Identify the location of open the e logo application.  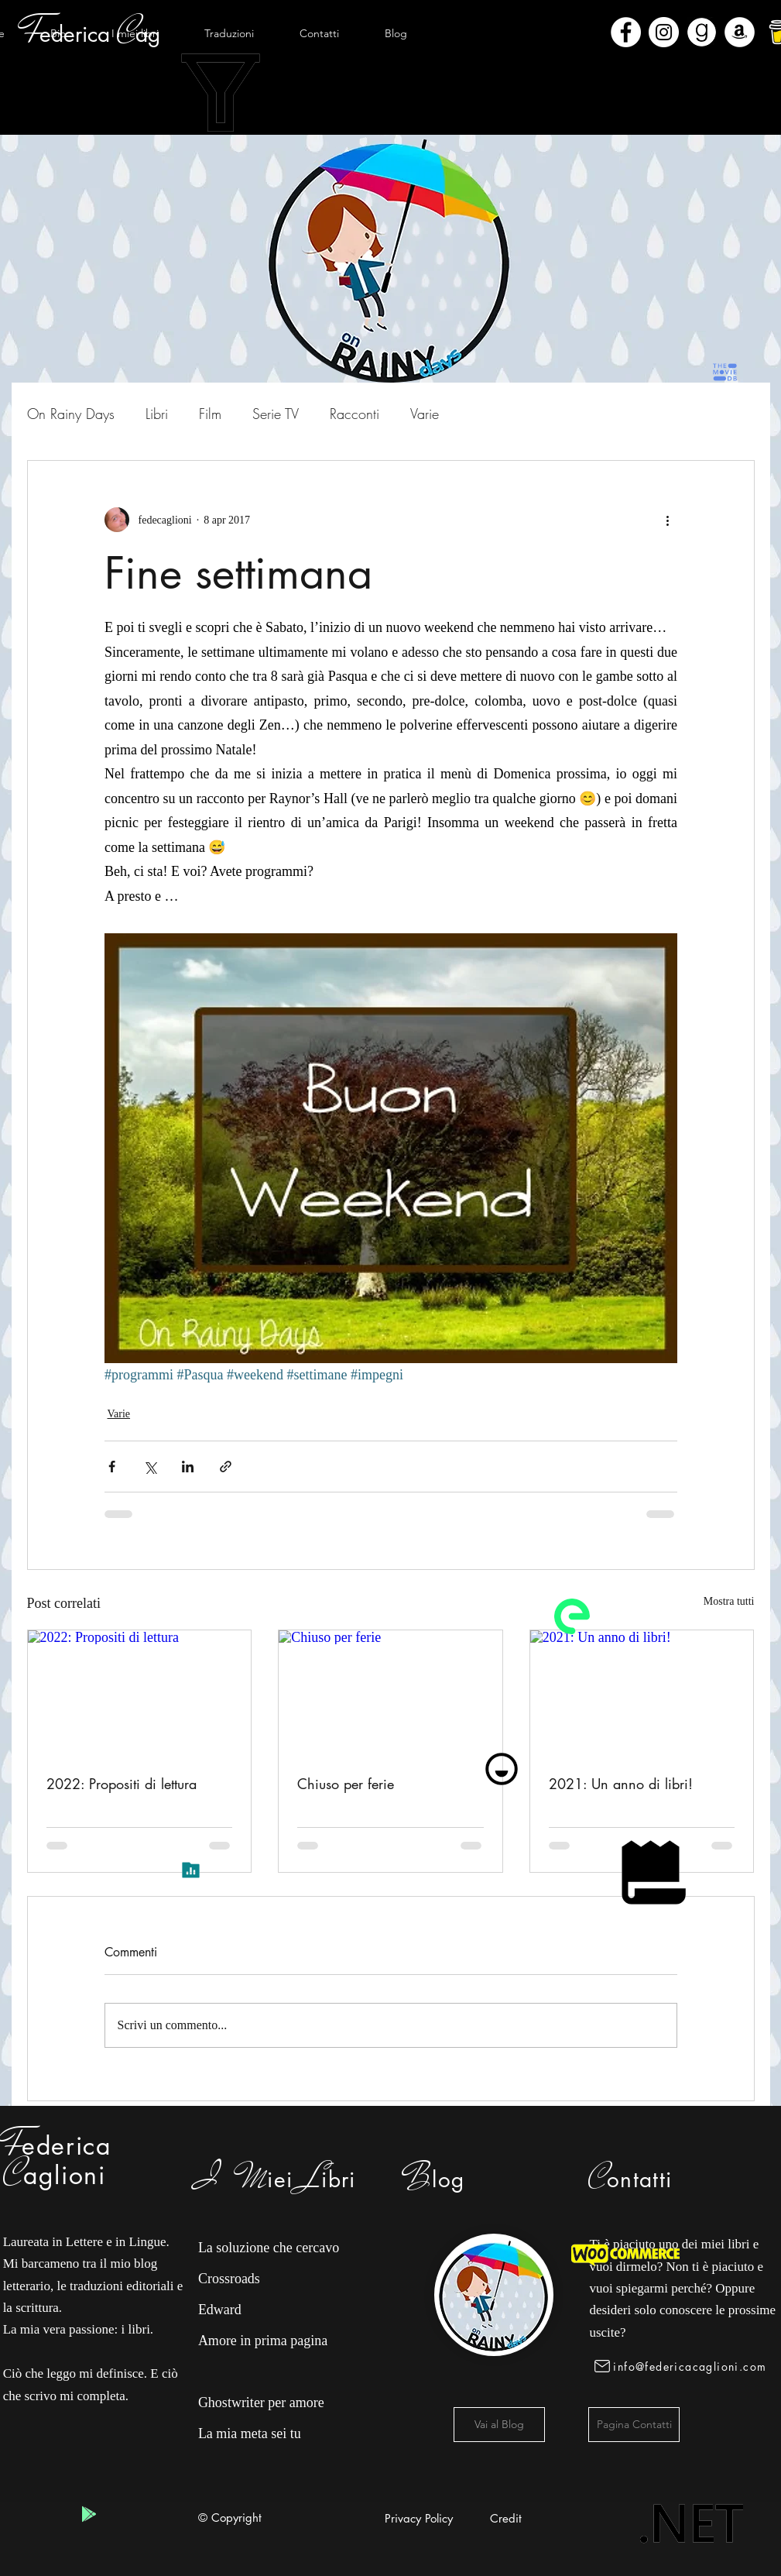
(572, 1616).